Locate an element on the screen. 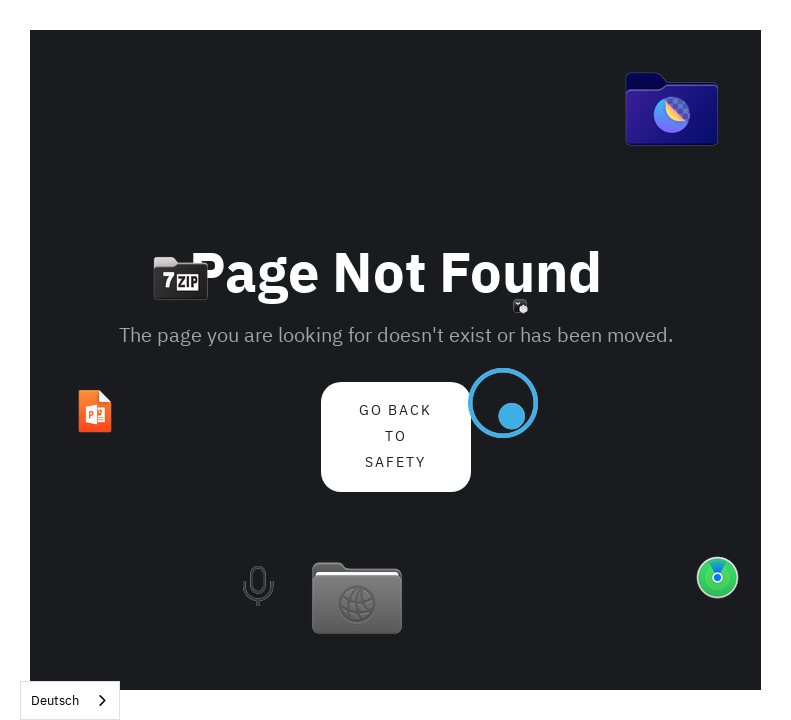 This screenshot has height=720, width=791. open find my app to locate devices is located at coordinates (717, 577).